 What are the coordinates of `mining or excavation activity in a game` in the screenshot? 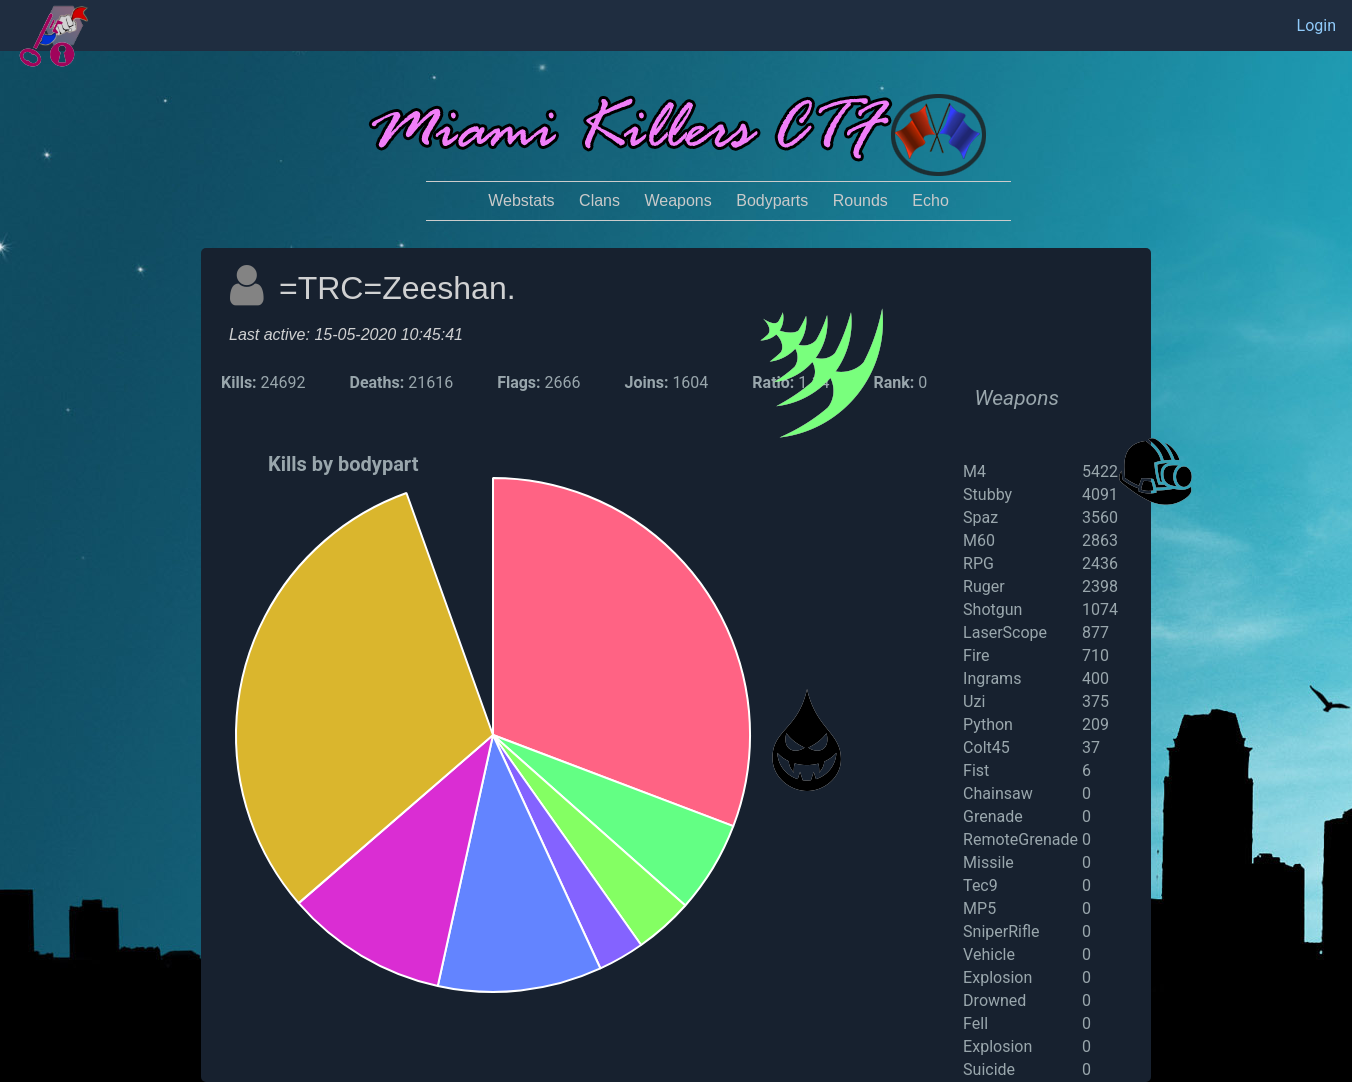 It's located at (1155, 471).